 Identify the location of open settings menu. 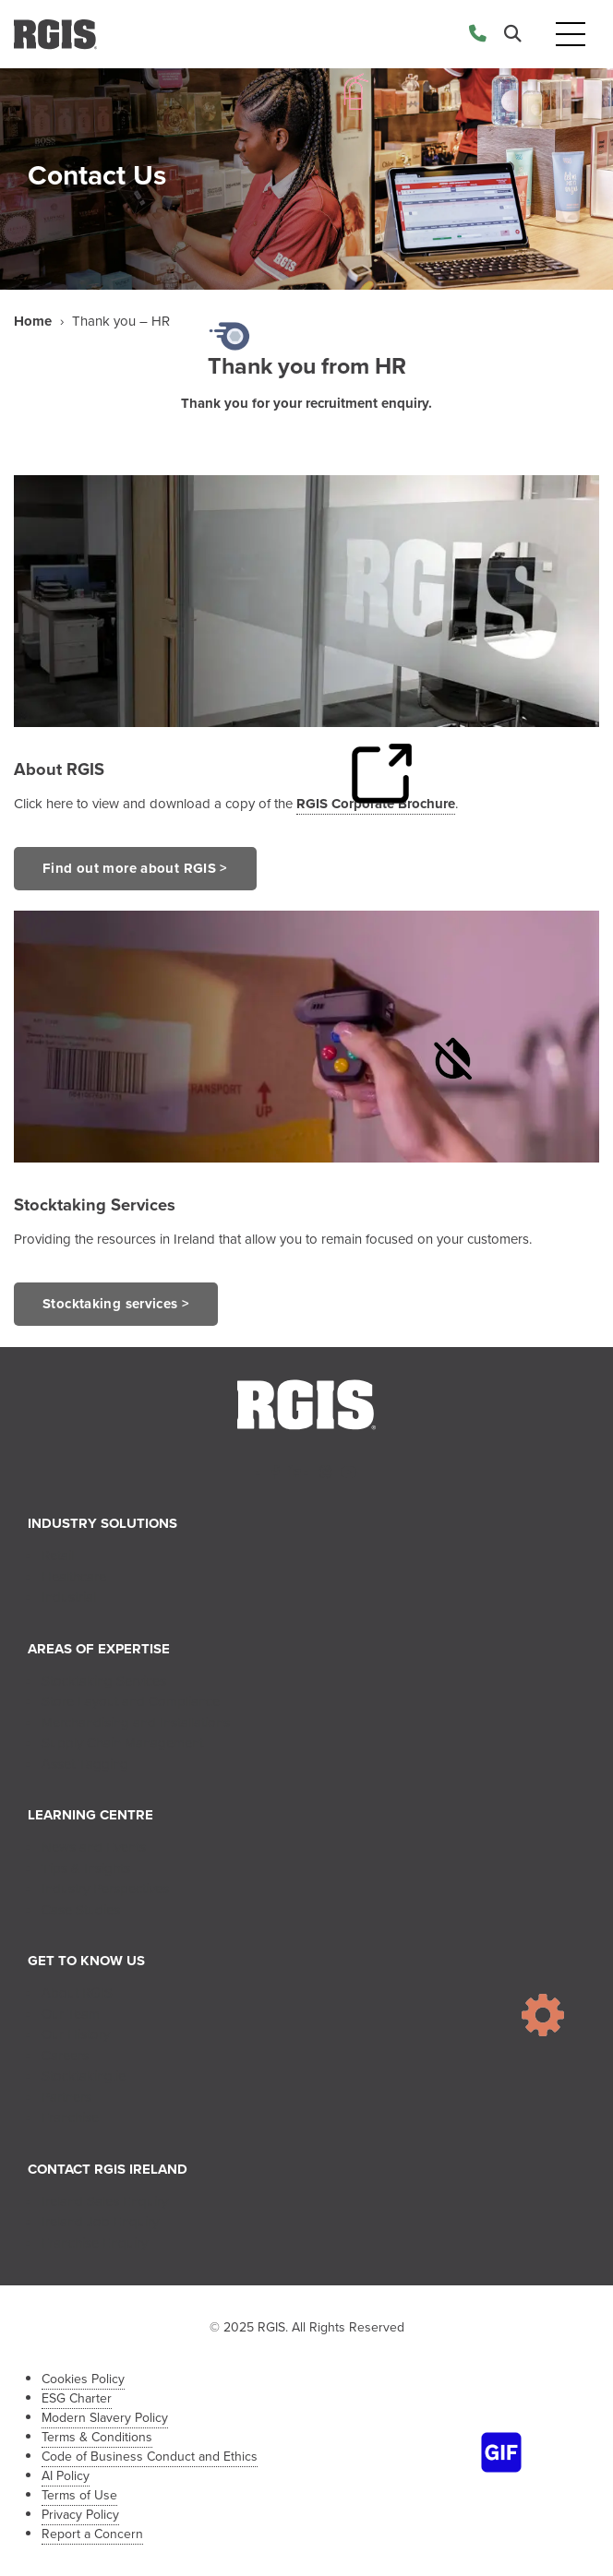
(543, 2015).